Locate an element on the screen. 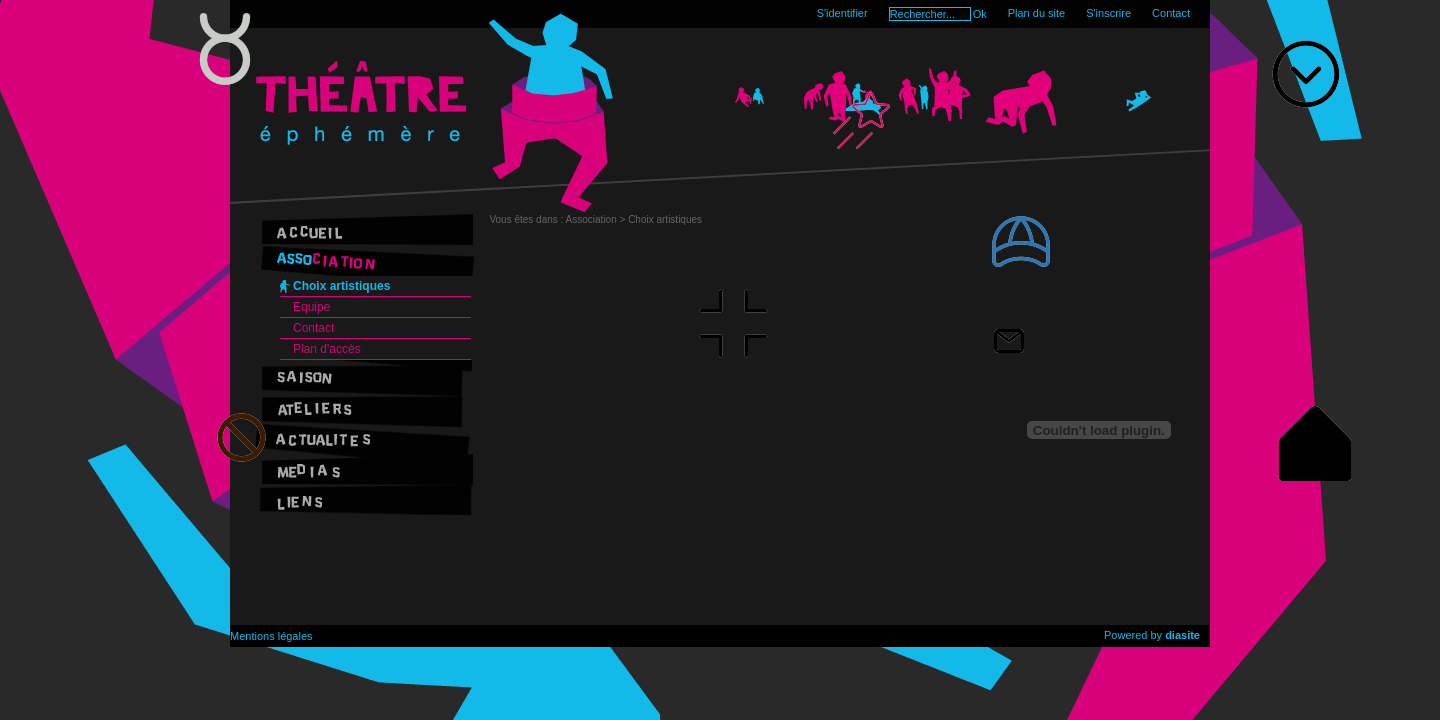 The width and height of the screenshot is (1440, 720). browse hats or headwear category is located at coordinates (1021, 245).